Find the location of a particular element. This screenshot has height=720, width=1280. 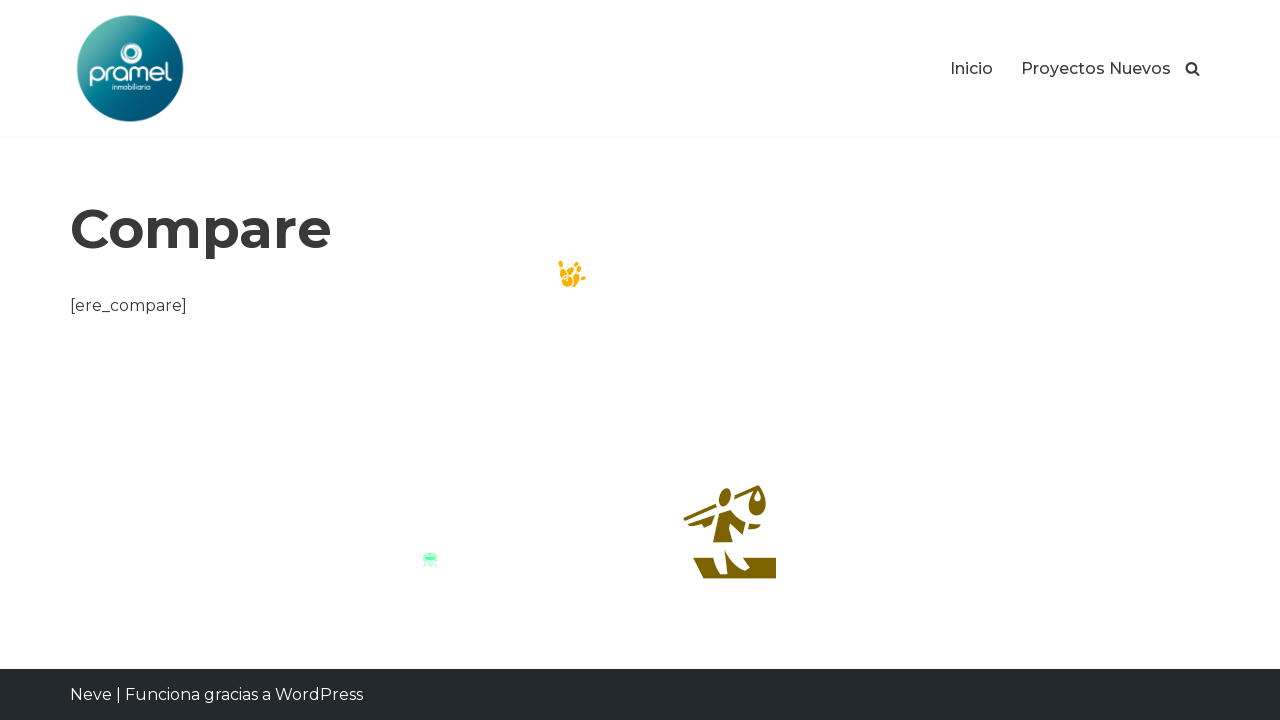

indicates a strike in a bowling game is located at coordinates (572, 274).